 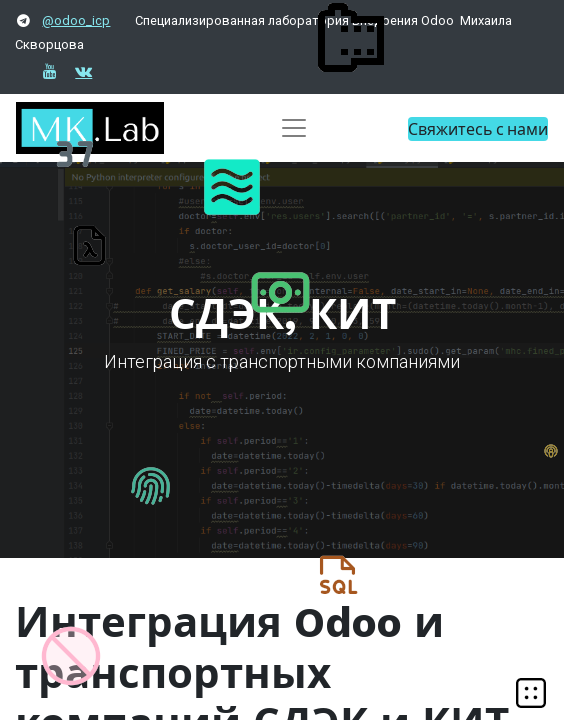 I want to click on view photos from camera roll, so click(x=351, y=39).